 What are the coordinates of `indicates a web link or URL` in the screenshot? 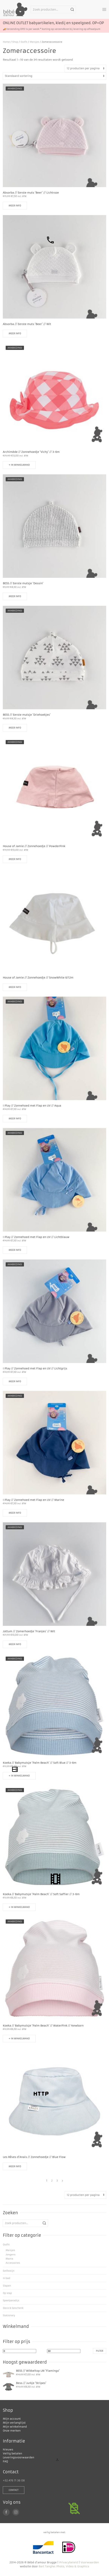 It's located at (41, 2094).